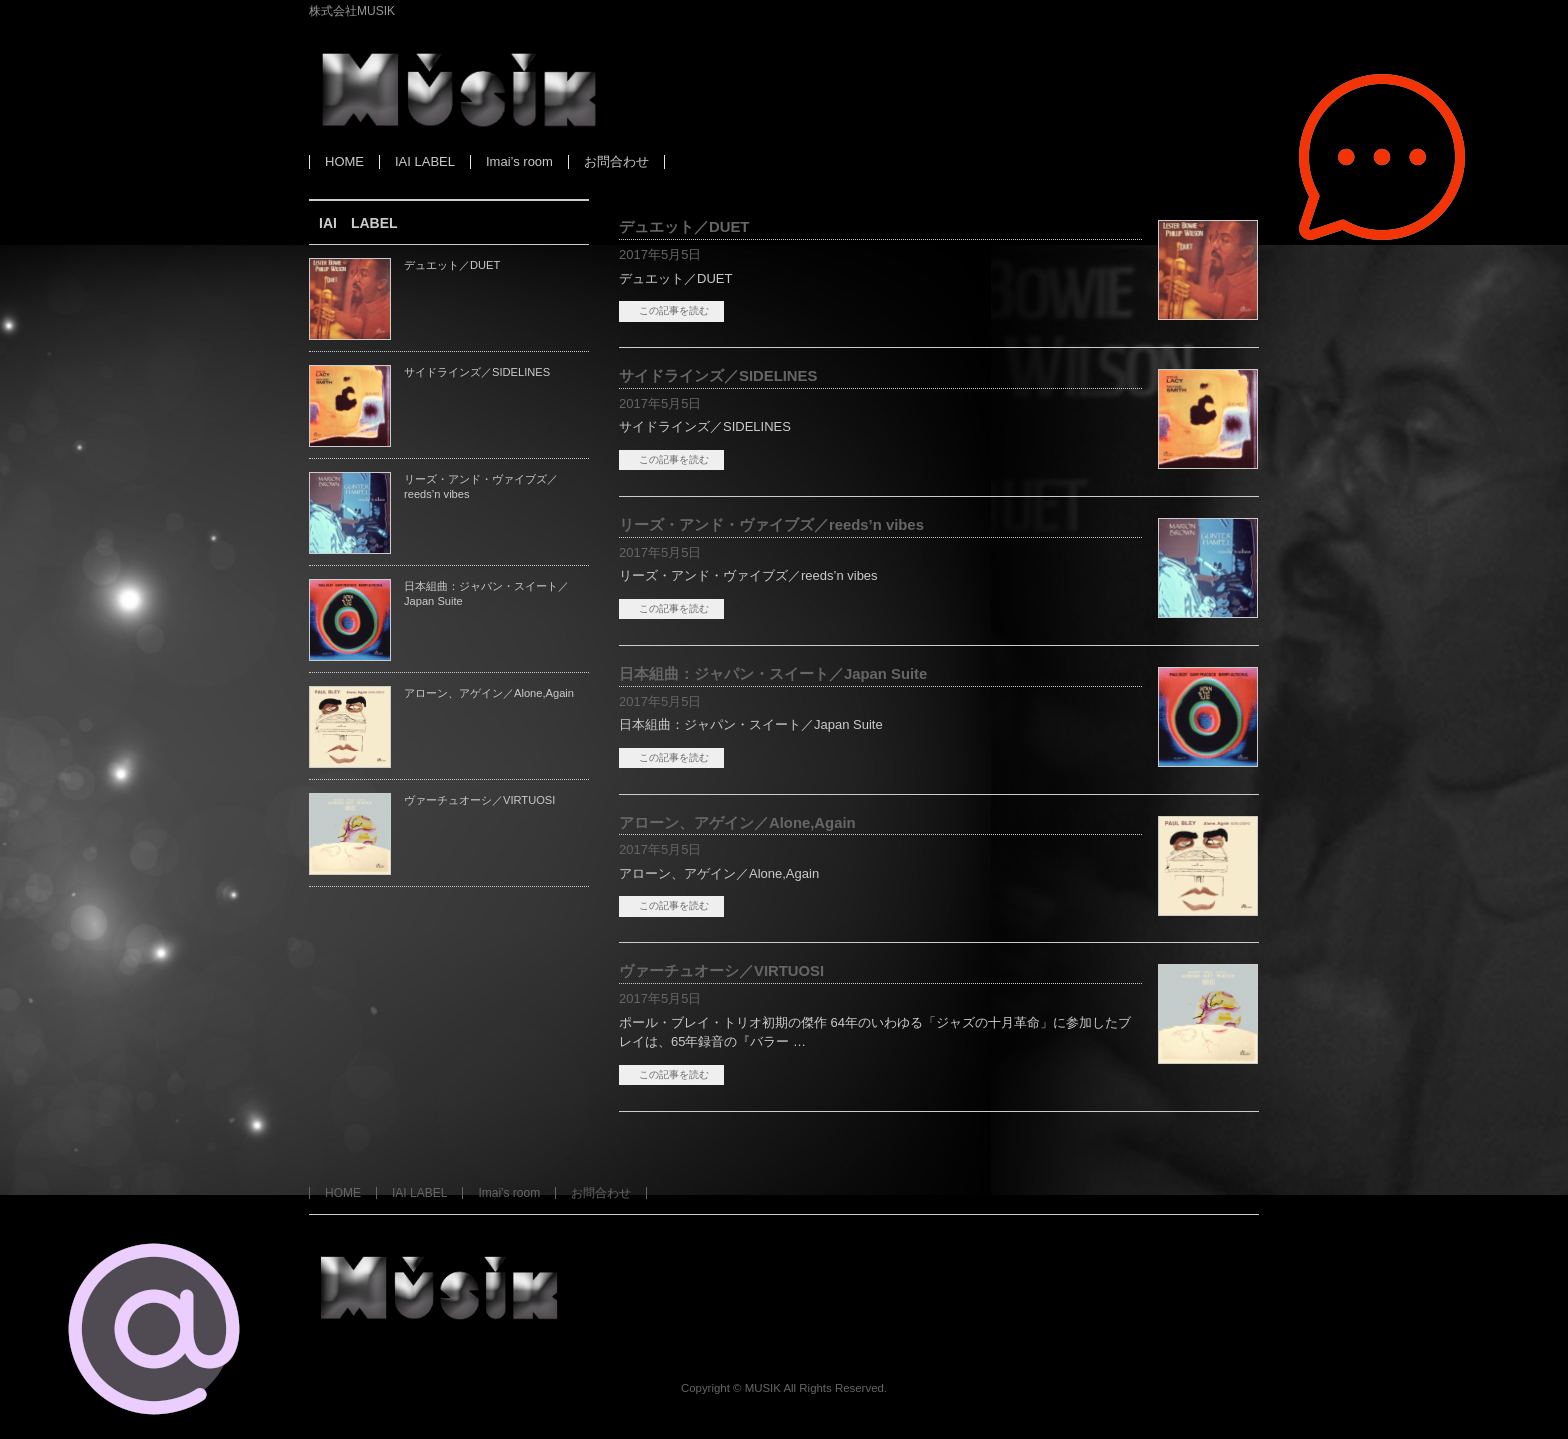 Image resolution: width=1568 pixels, height=1439 pixels. I want to click on open chat or messaging, so click(1382, 157).